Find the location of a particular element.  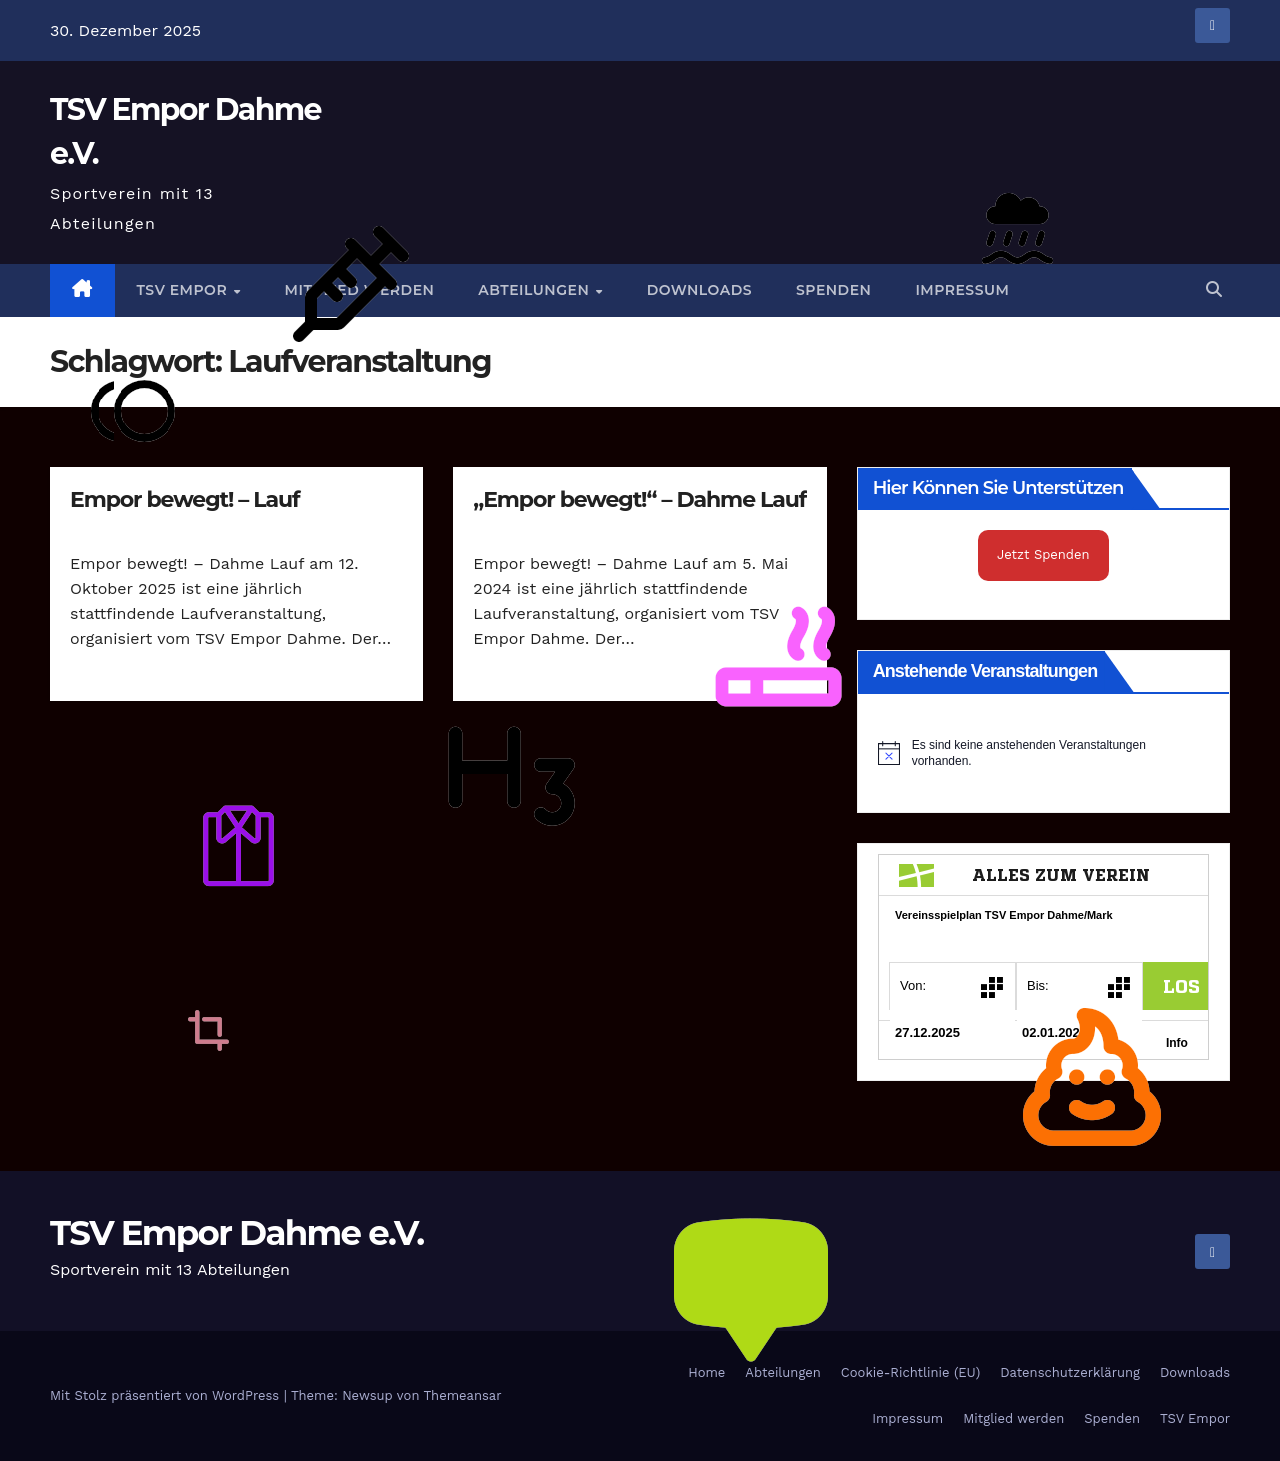

open chat or messaging is located at coordinates (751, 1290).